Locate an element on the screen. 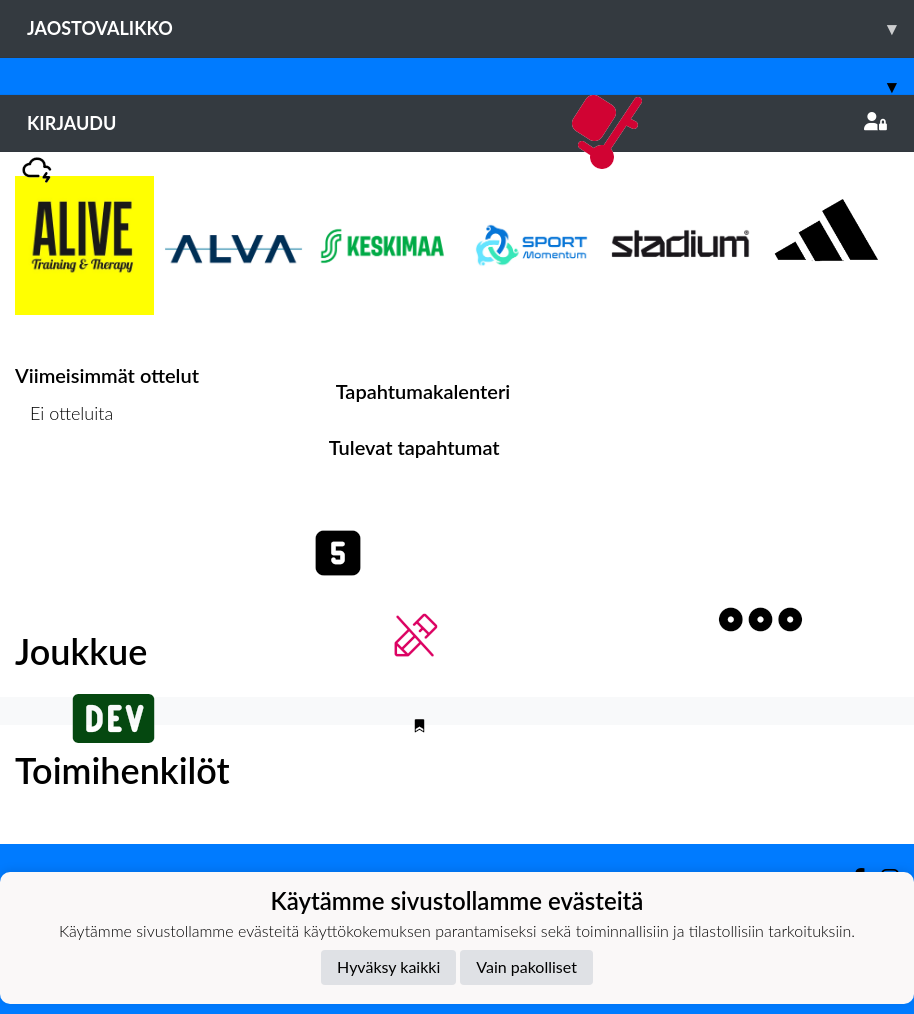 Image resolution: width=914 pixels, height=1014 pixels. indicates thunderstorm or severe weather conditions is located at coordinates (37, 168).